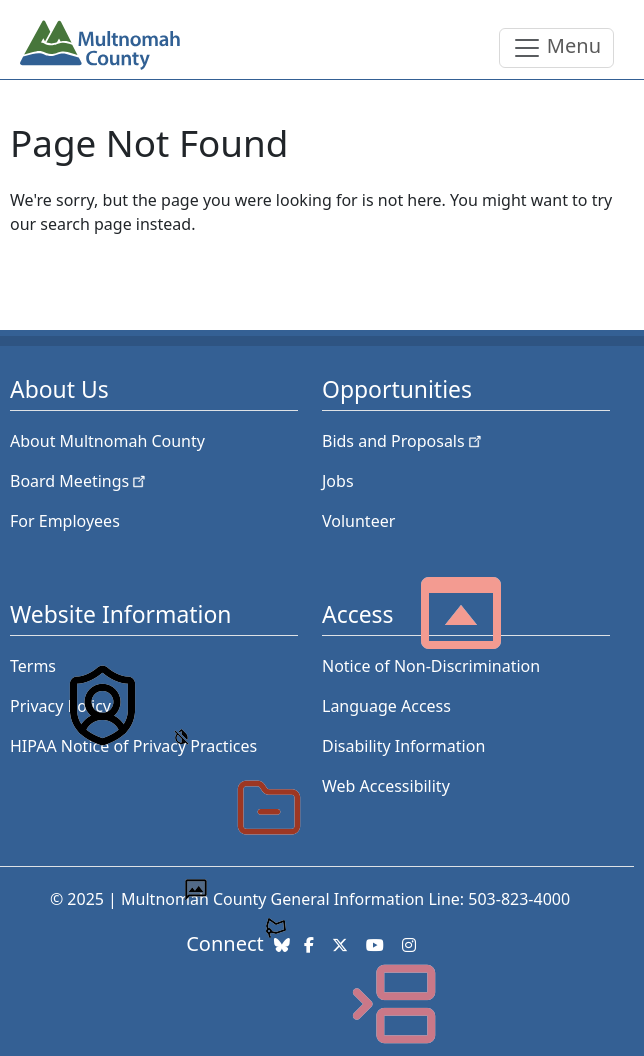  I want to click on disable color inversion mode, so click(181, 736).